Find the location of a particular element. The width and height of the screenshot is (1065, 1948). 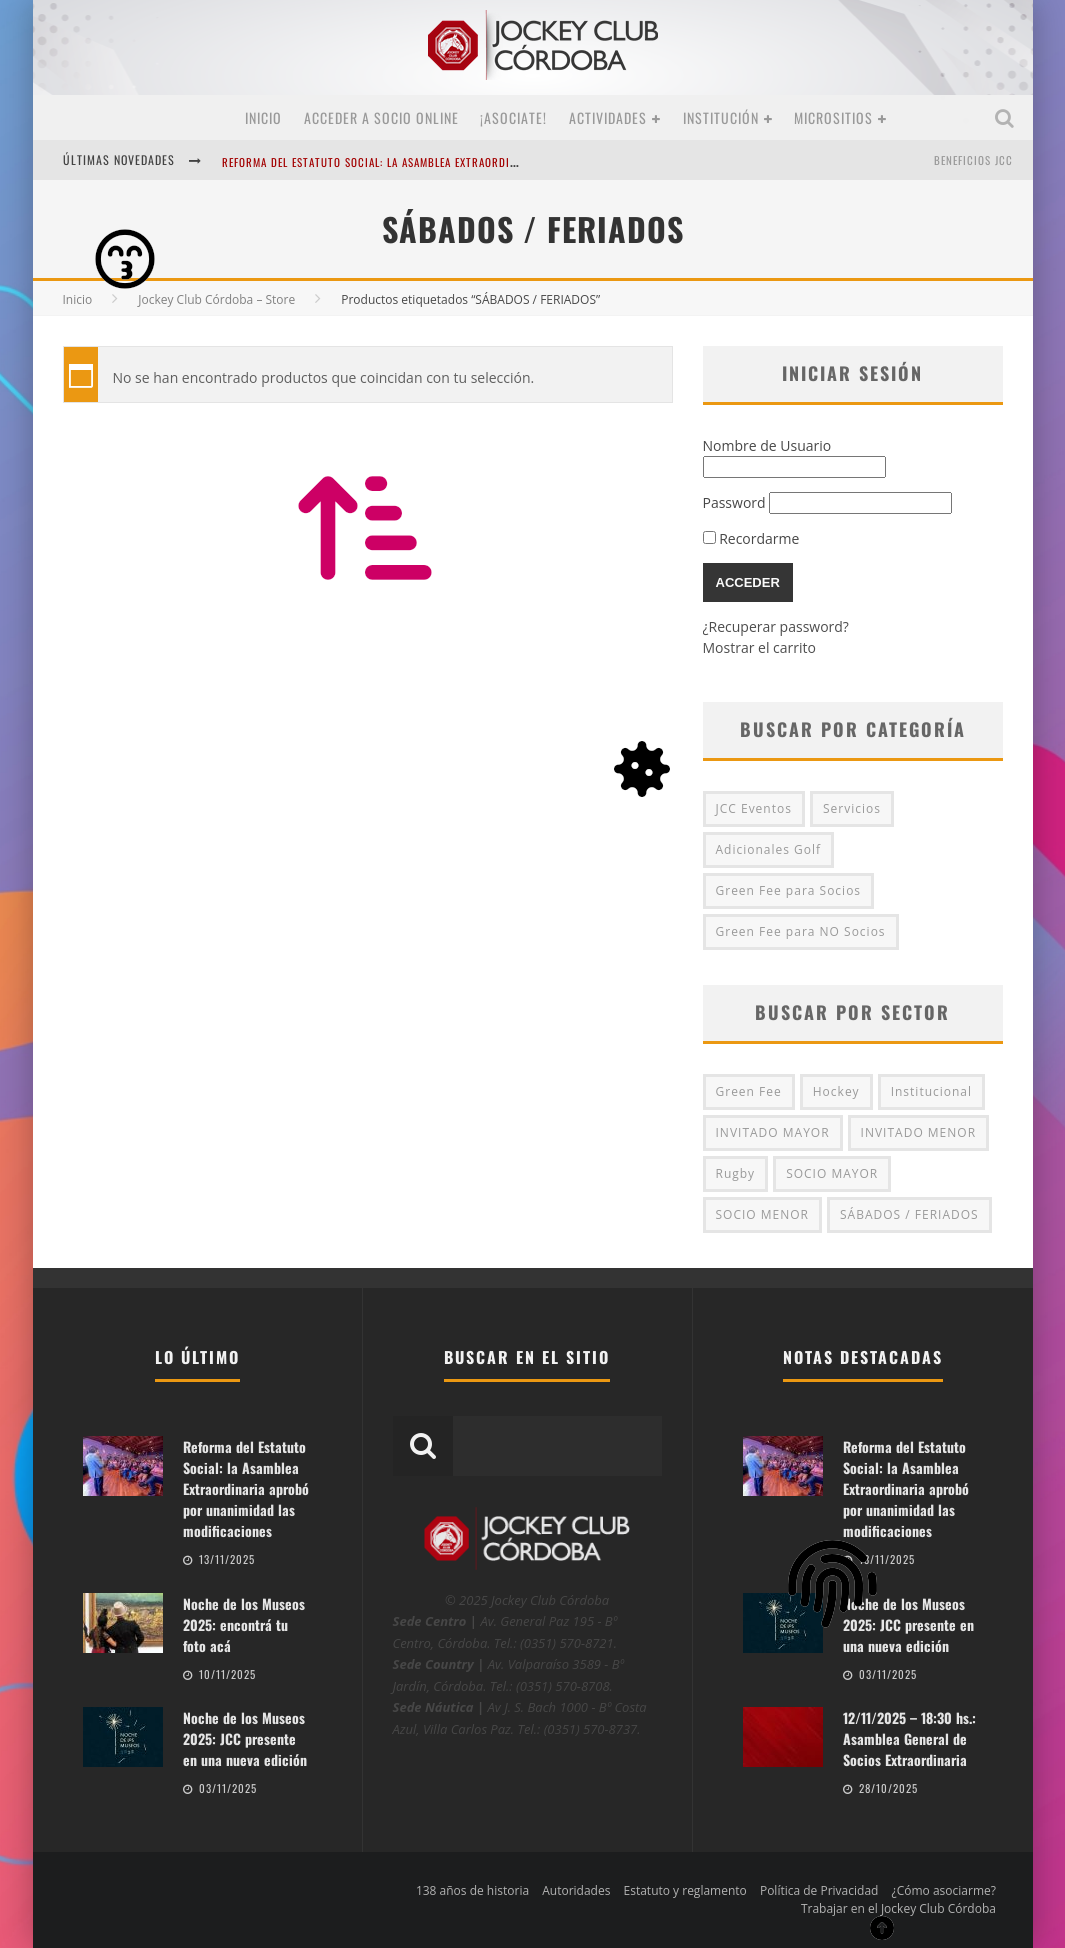

upload a file or content is located at coordinates (882, 1928).